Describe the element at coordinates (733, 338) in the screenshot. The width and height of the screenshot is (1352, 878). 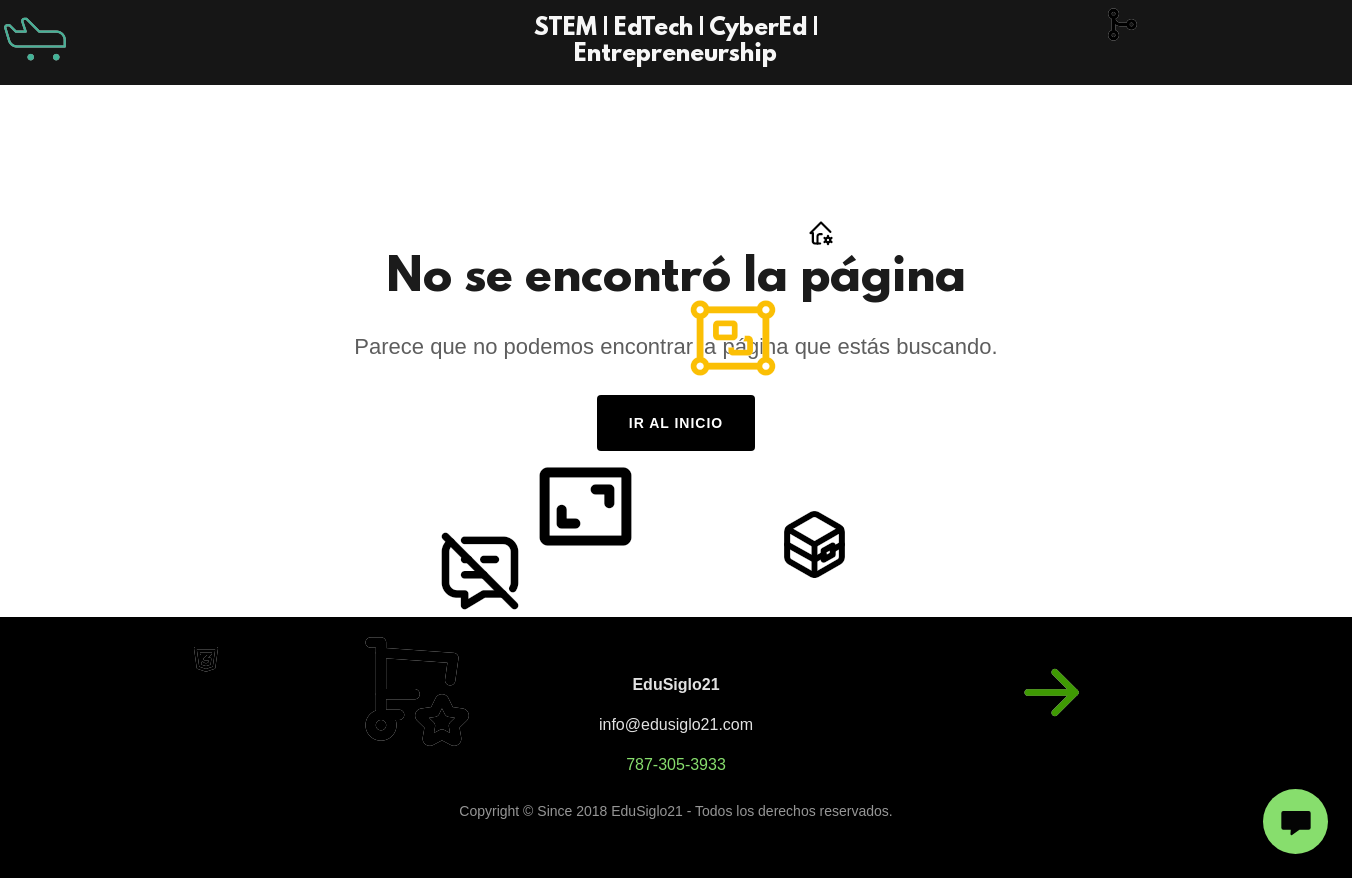
I see `group selected objects together` at that location.